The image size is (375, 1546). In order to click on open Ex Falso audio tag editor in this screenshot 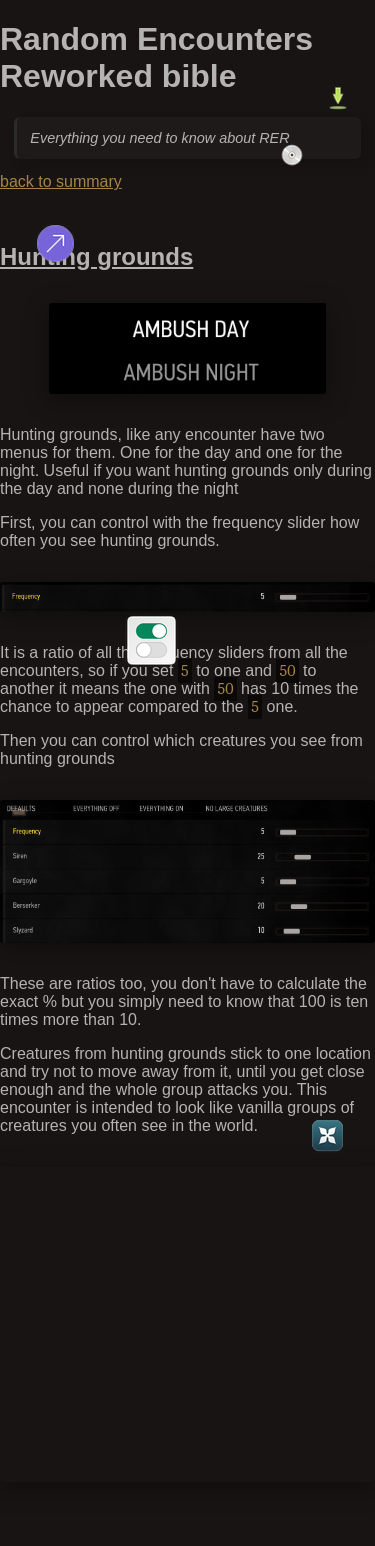, I will do `click(327, 1135)`.